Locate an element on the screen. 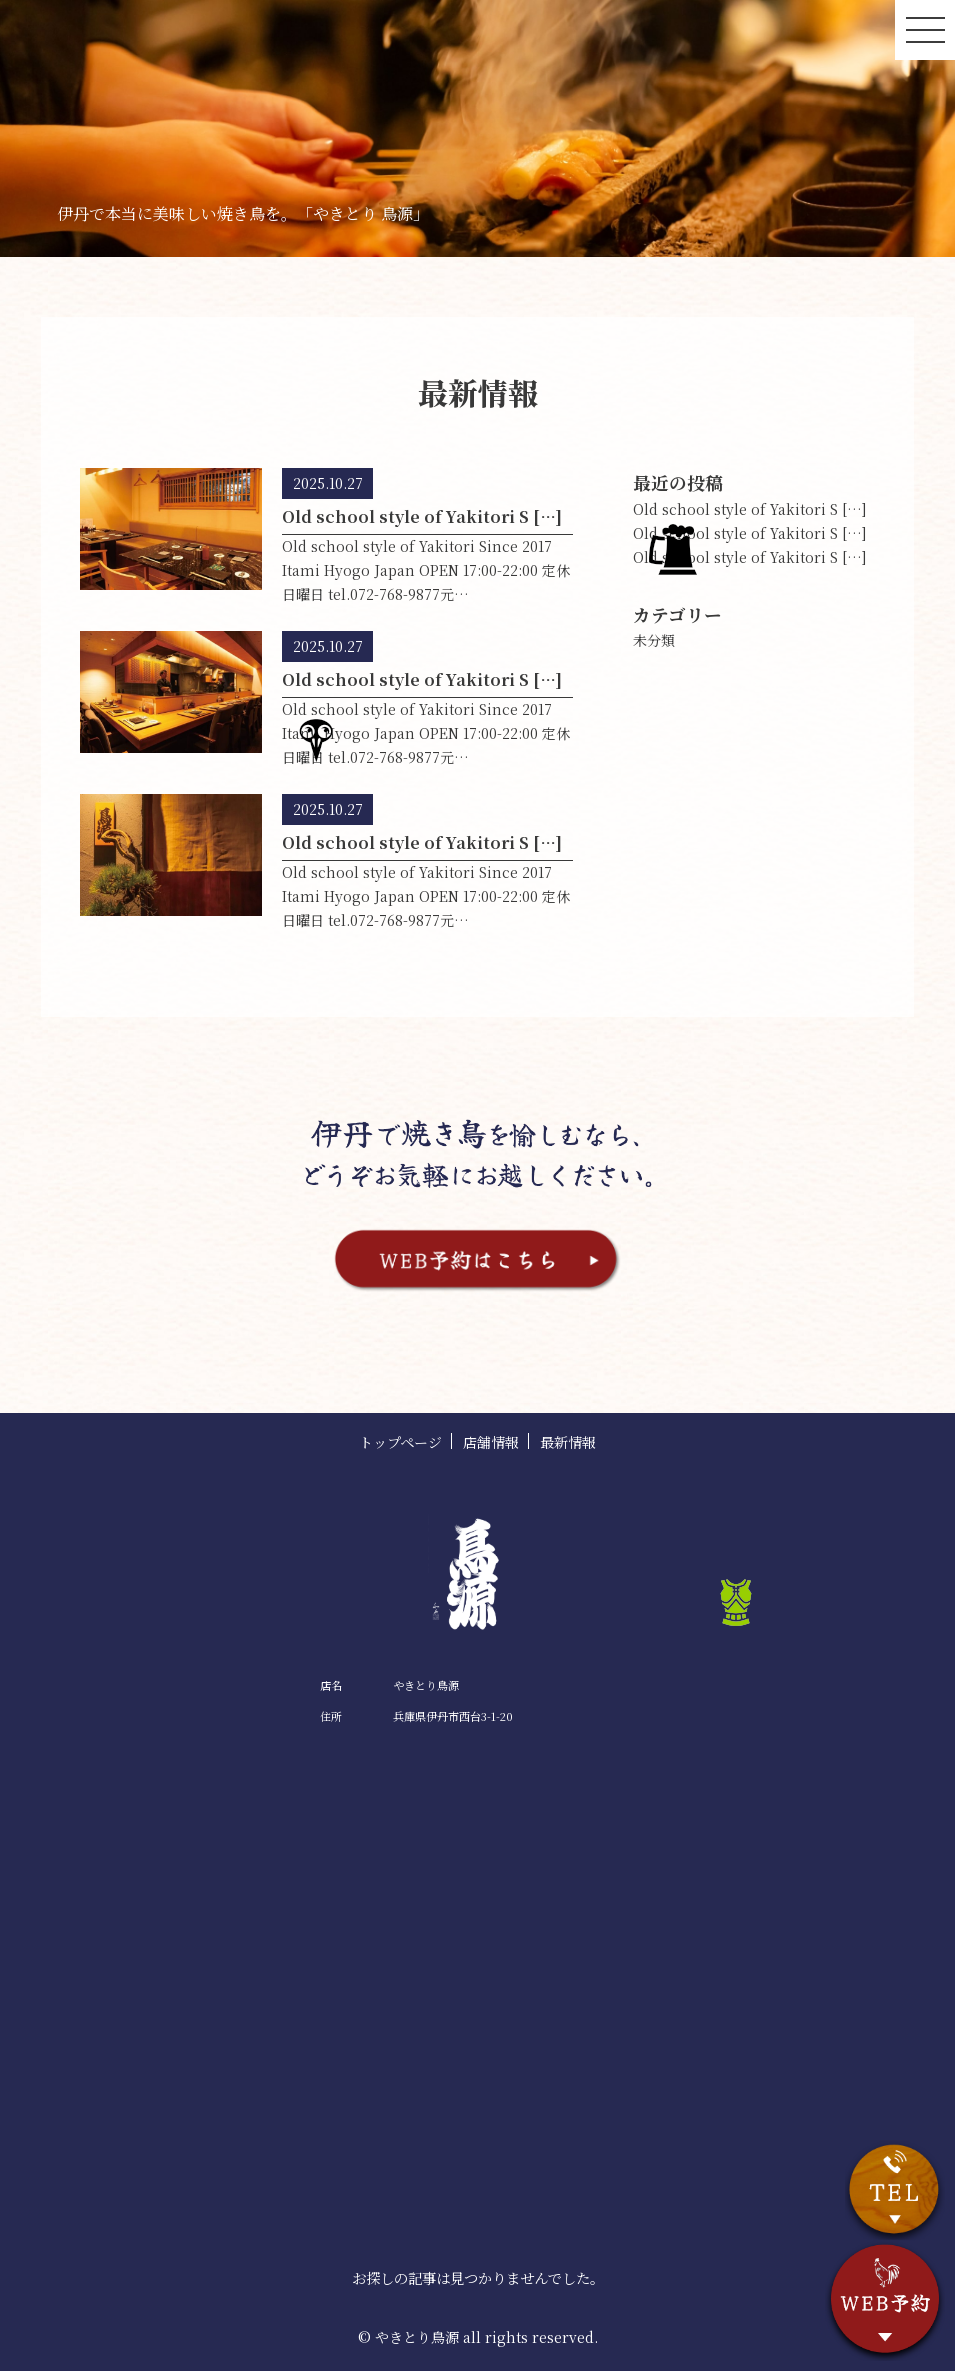 The image size is (955, 2371). equip leather armor to your character is located at coordinates (736, 1602).